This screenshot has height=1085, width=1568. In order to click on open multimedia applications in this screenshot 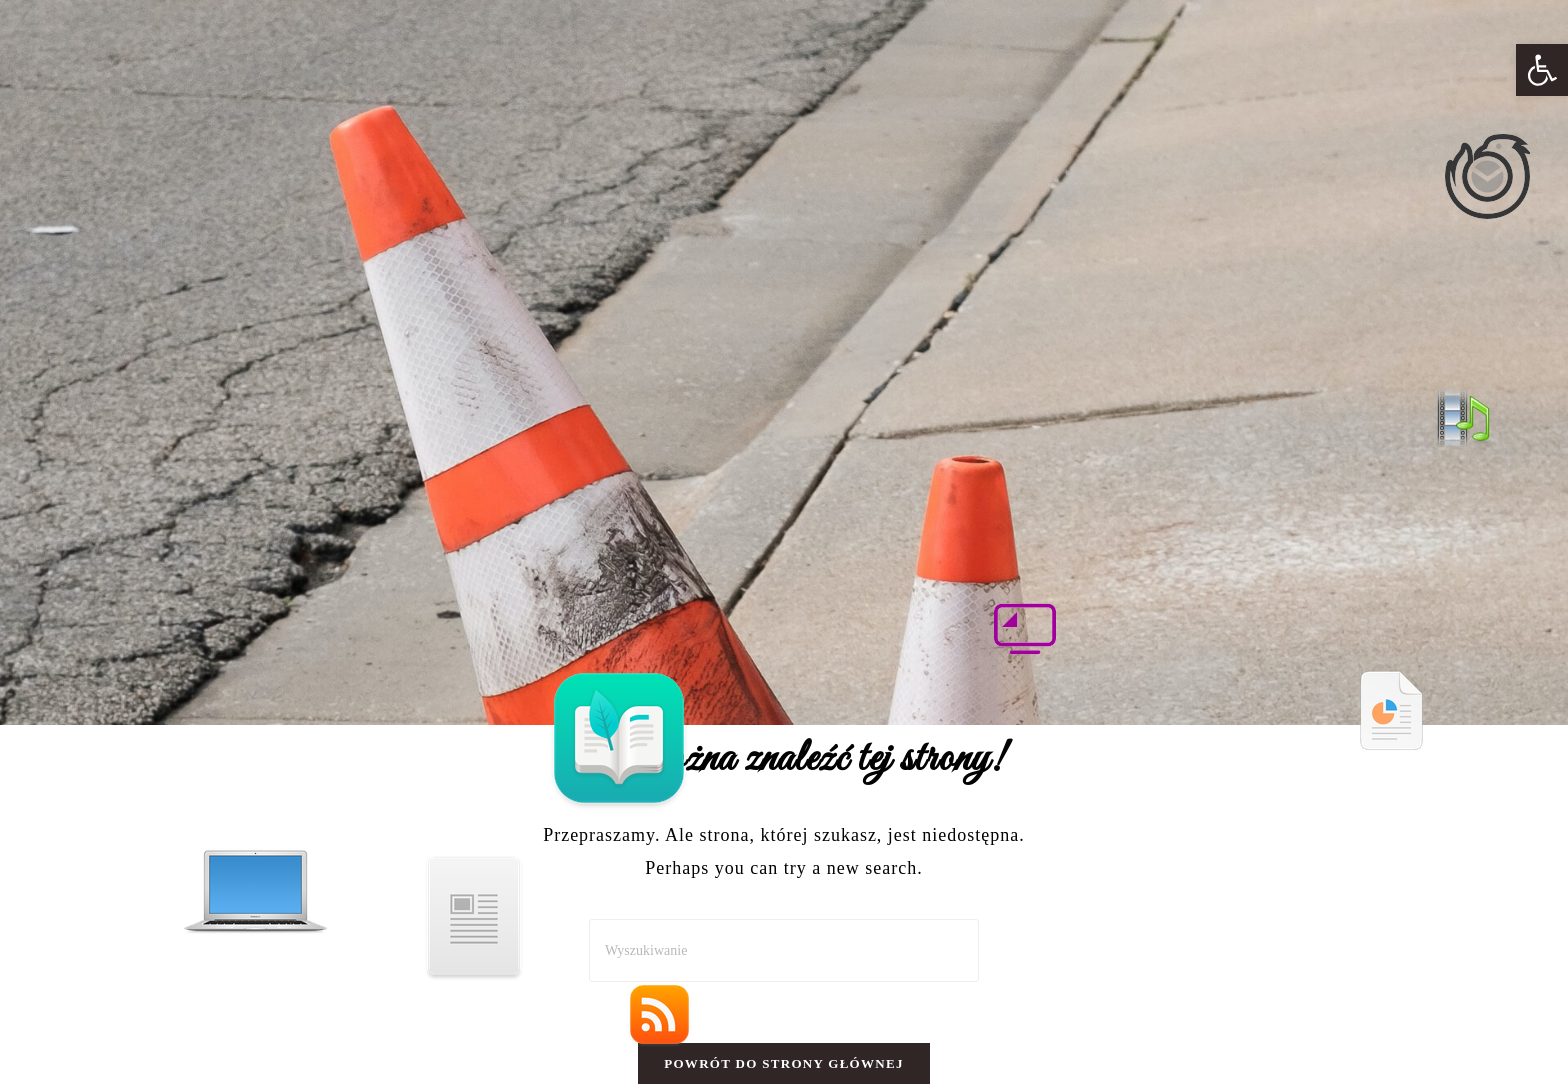, I will do `click(1463, 417)`.